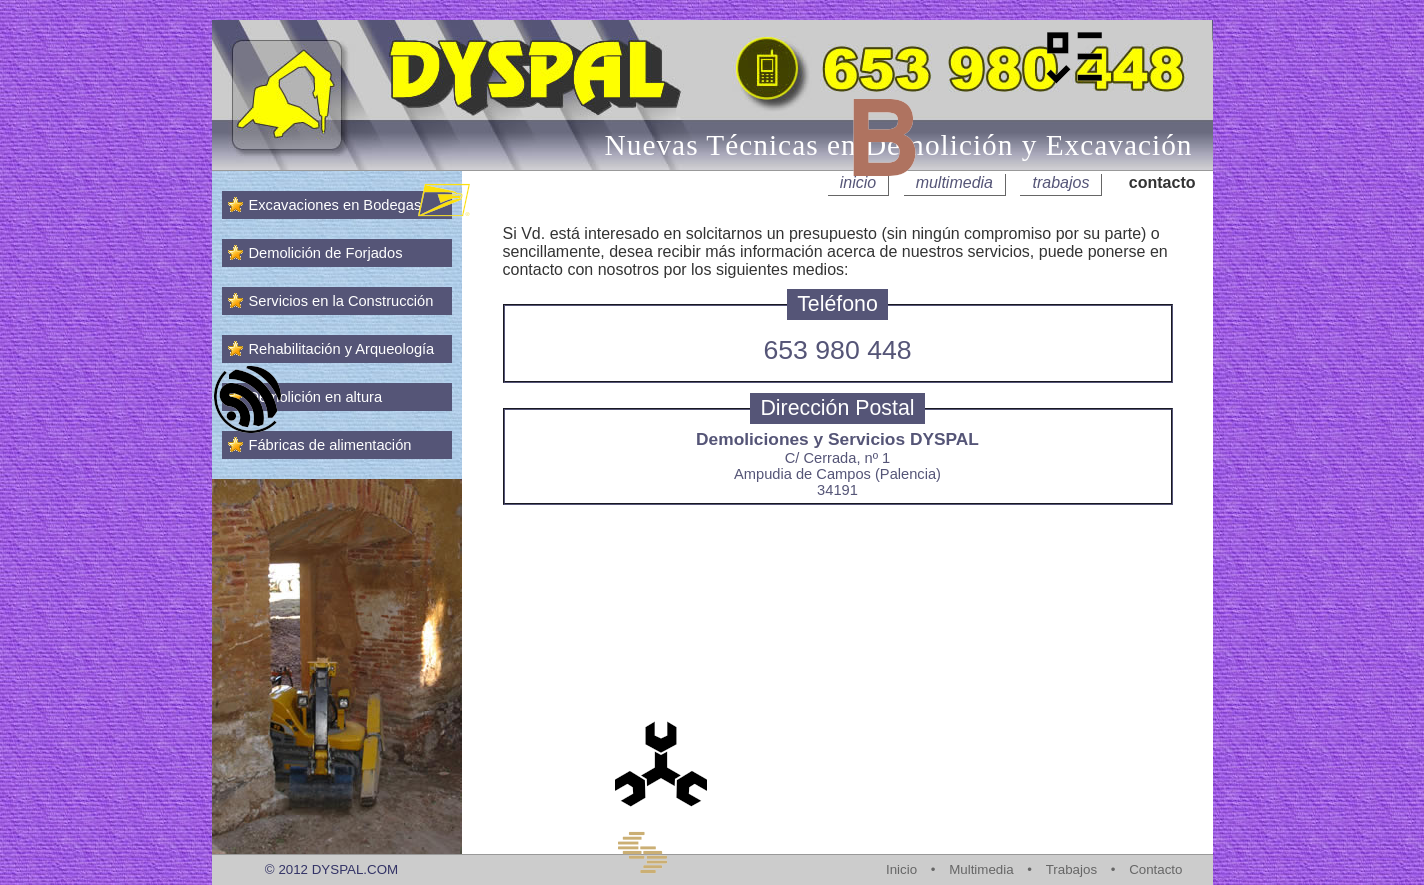 The height and width of the screenshot is (885, 1424). I want to click on espressif systems company logo, so click(247, 399).